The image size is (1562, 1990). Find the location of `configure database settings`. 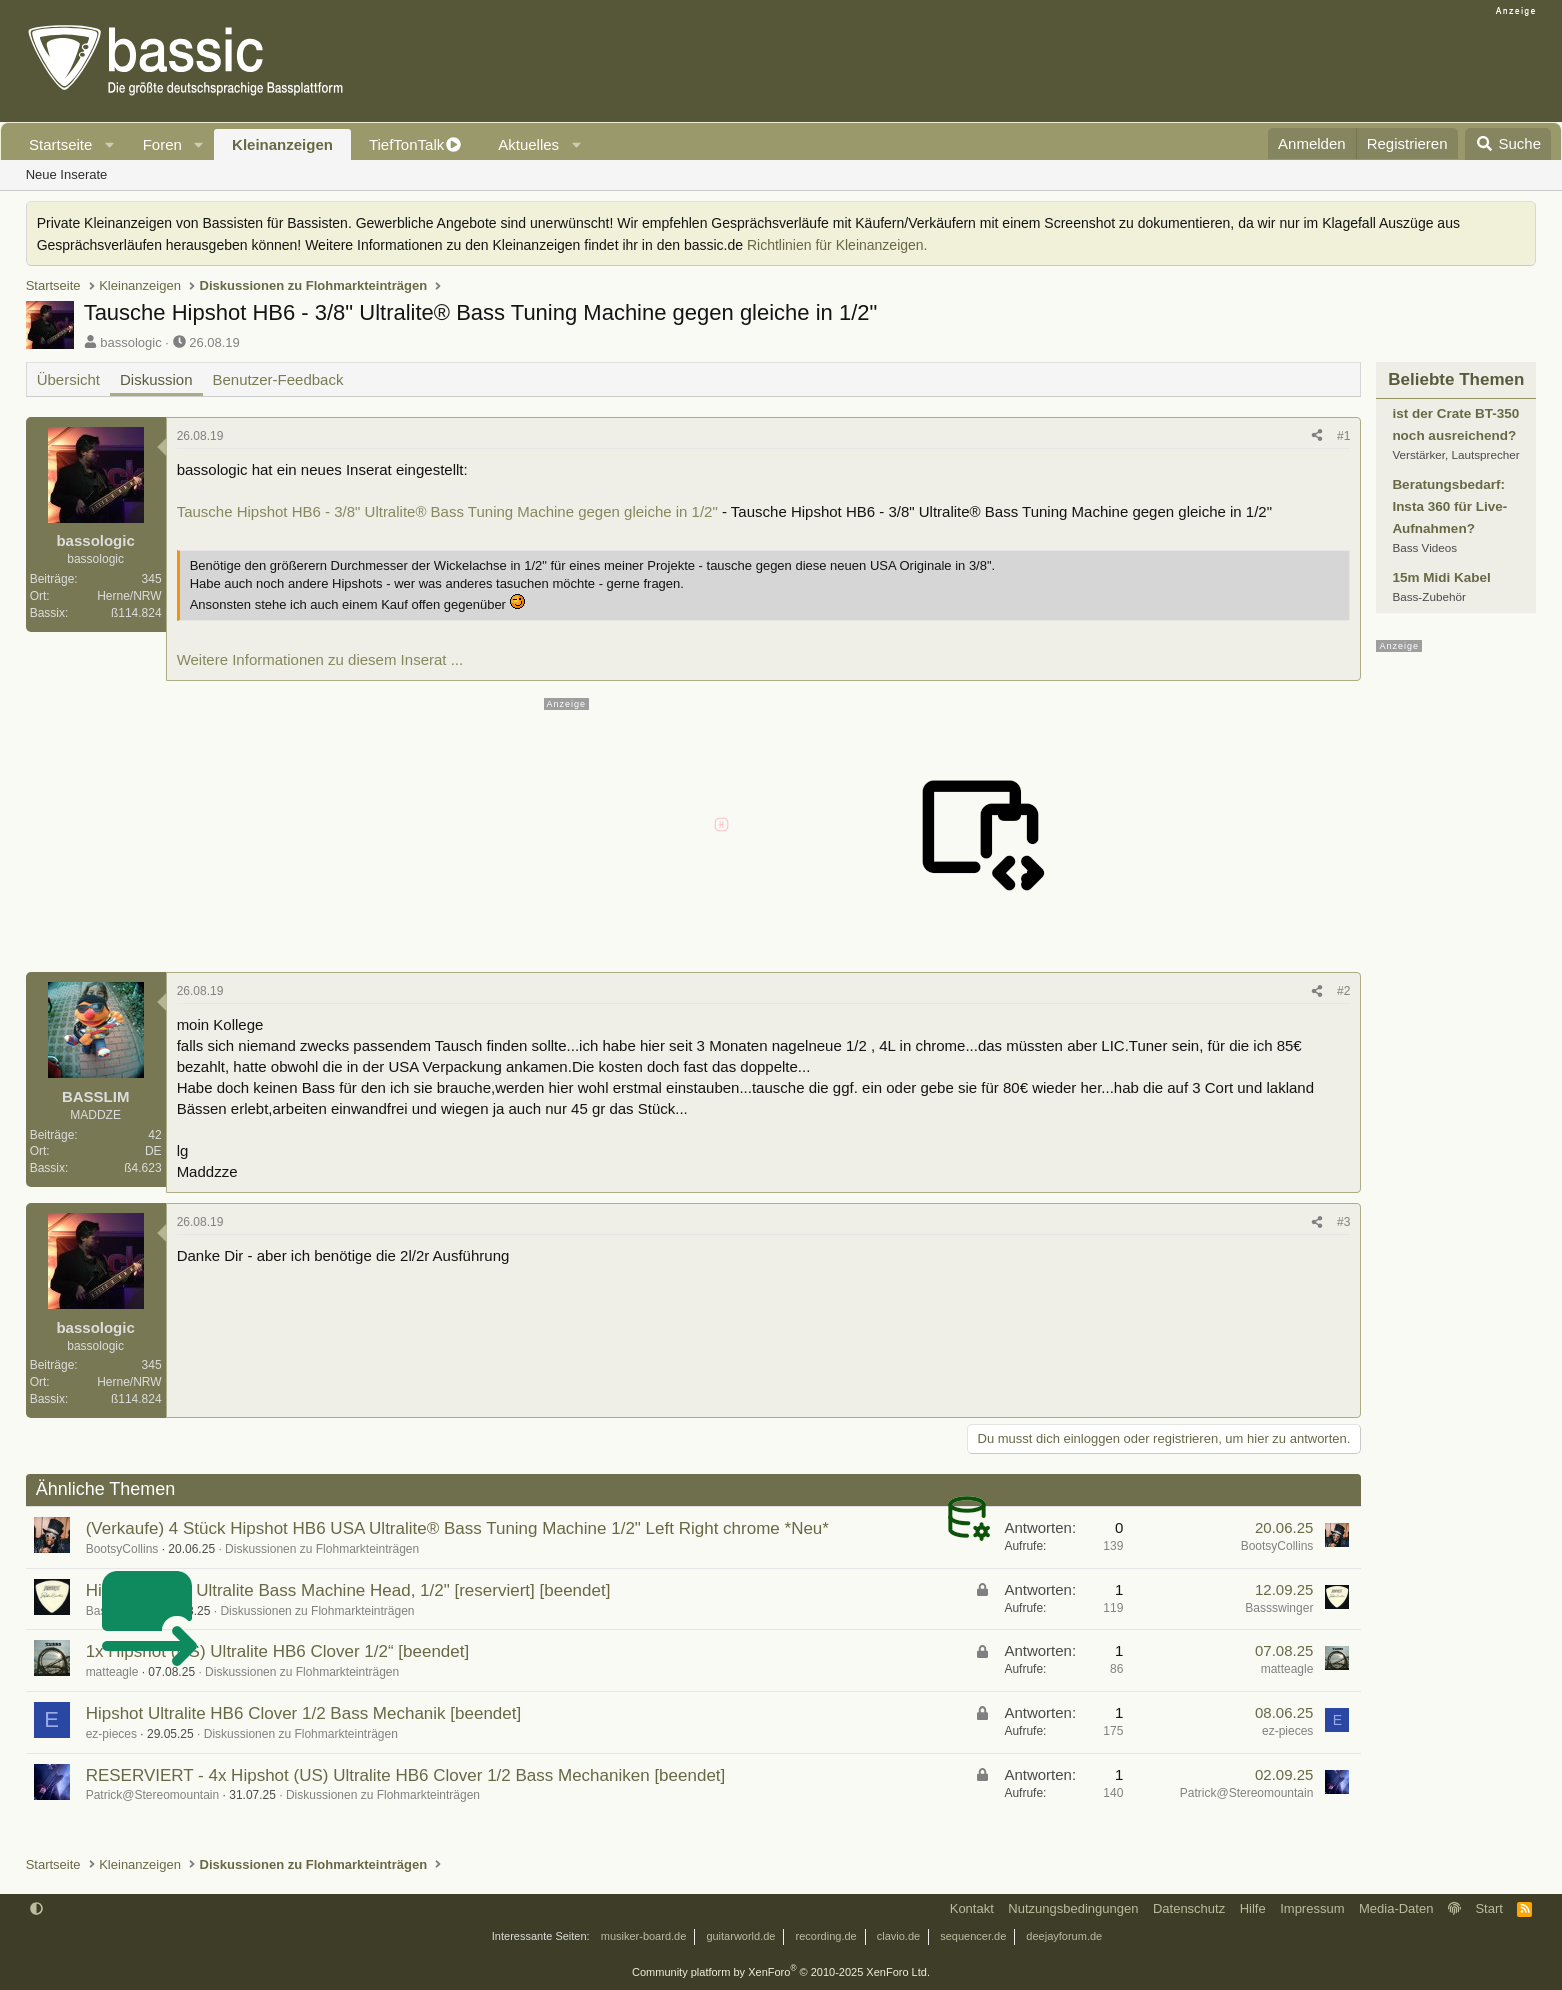

configure database settings is located at coordinates (967, 1517).